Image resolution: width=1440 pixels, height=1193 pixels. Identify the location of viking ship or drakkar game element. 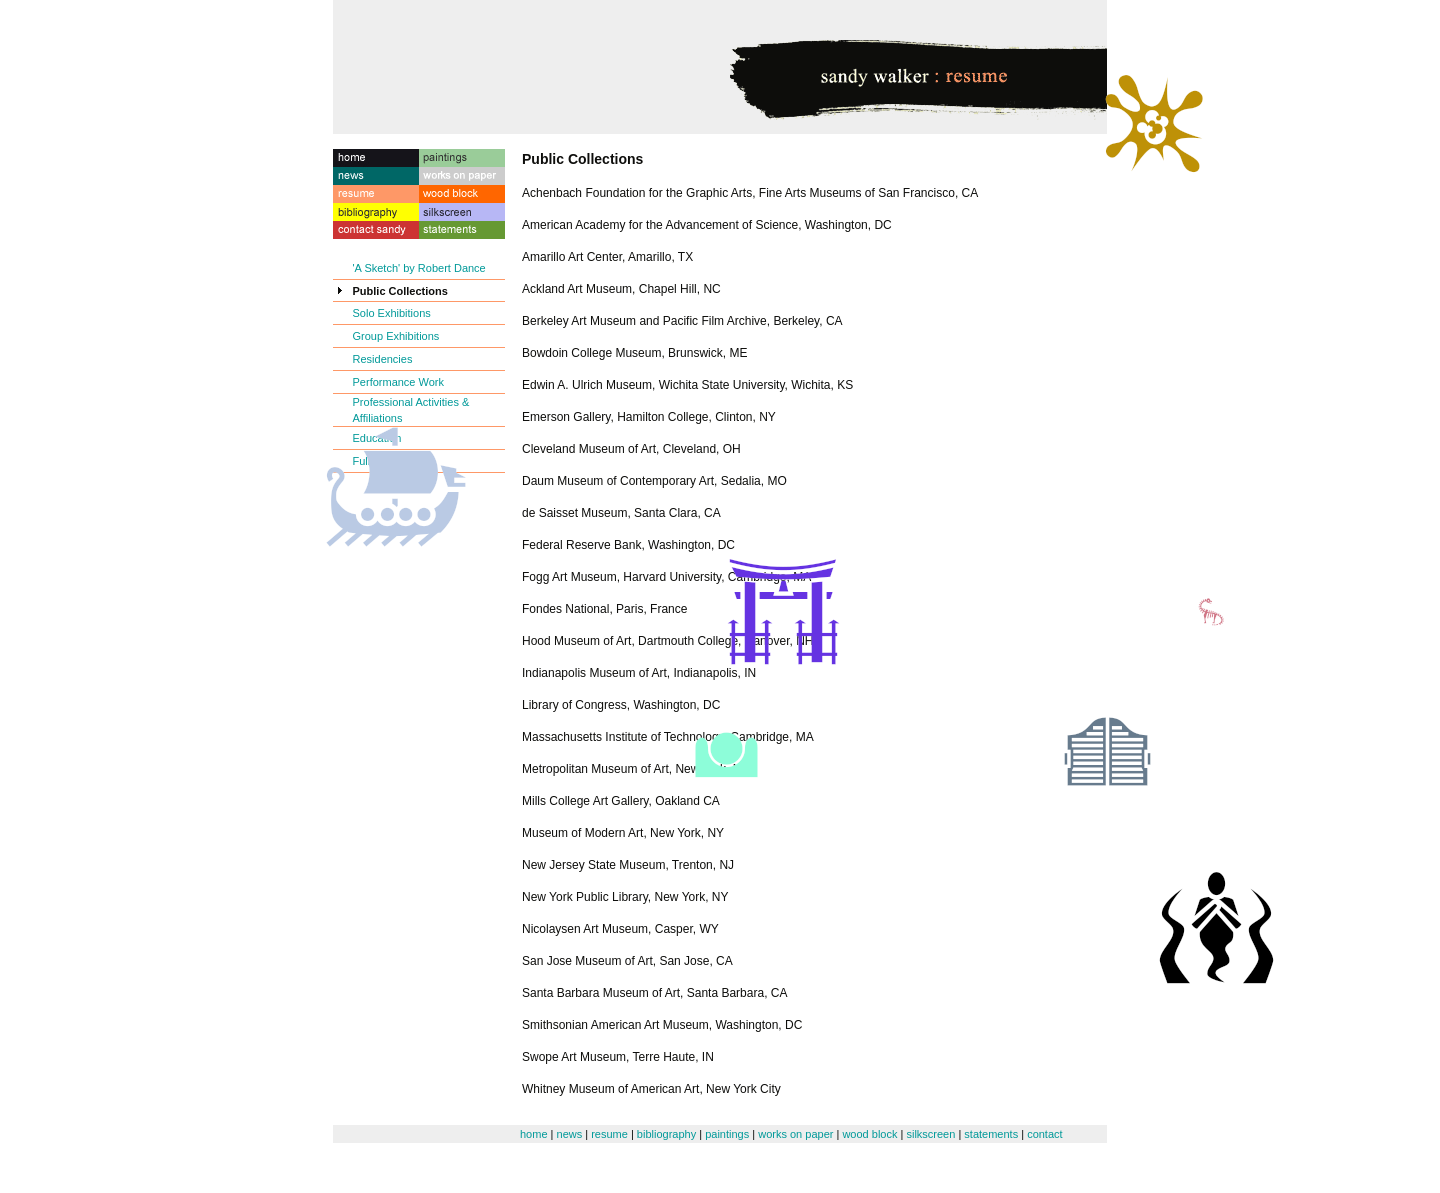
(395, 494).